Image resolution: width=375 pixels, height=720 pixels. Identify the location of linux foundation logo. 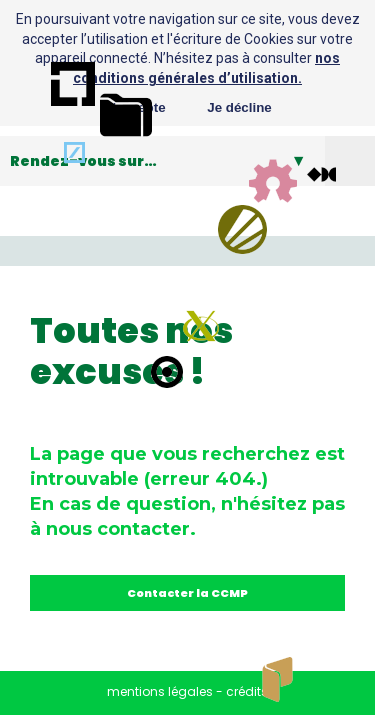
(73, 84).